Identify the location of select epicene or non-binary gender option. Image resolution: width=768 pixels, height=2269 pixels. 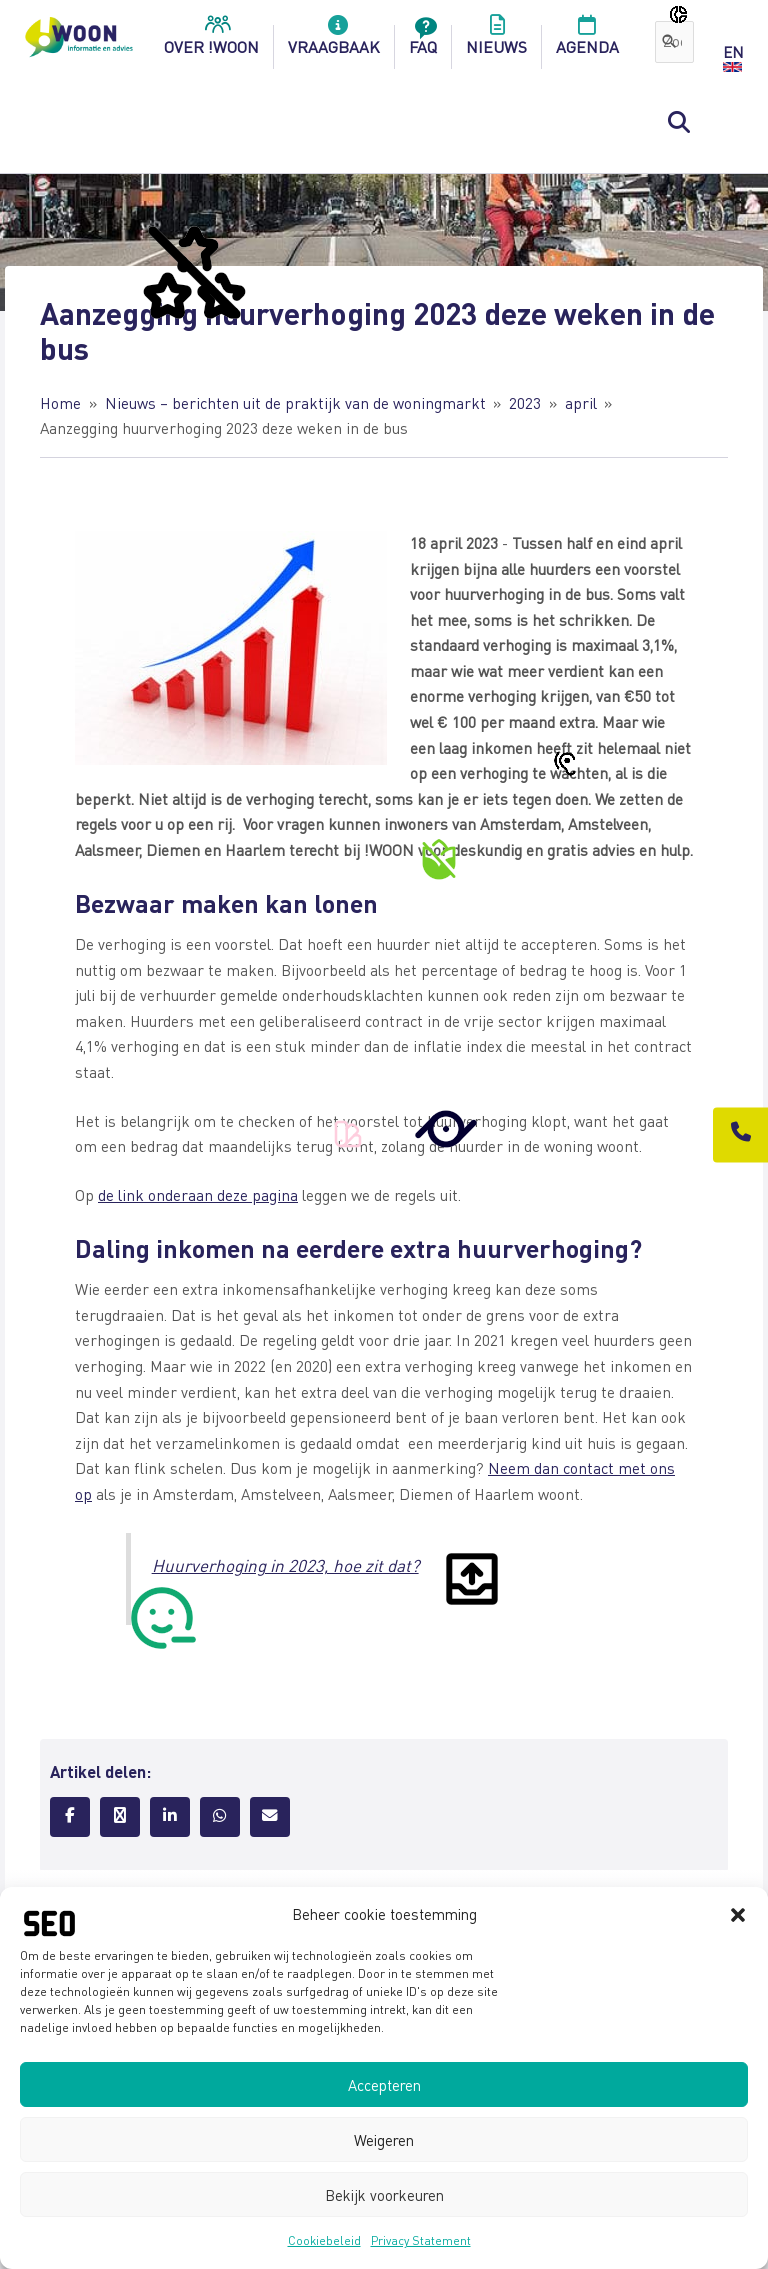
(446, 1129).